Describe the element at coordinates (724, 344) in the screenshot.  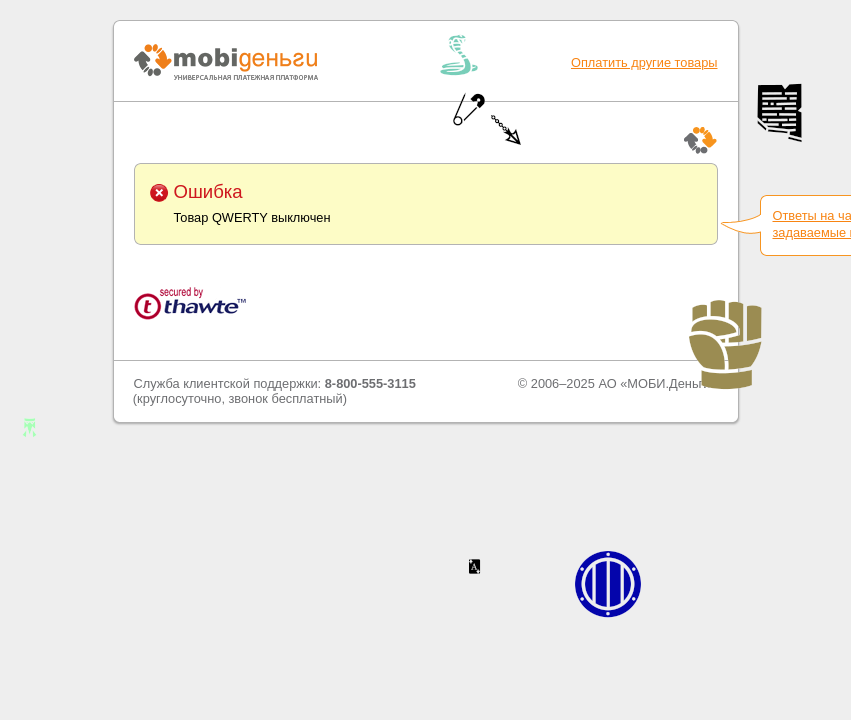
I see `indicates strength or power attribute in a game` at that location.